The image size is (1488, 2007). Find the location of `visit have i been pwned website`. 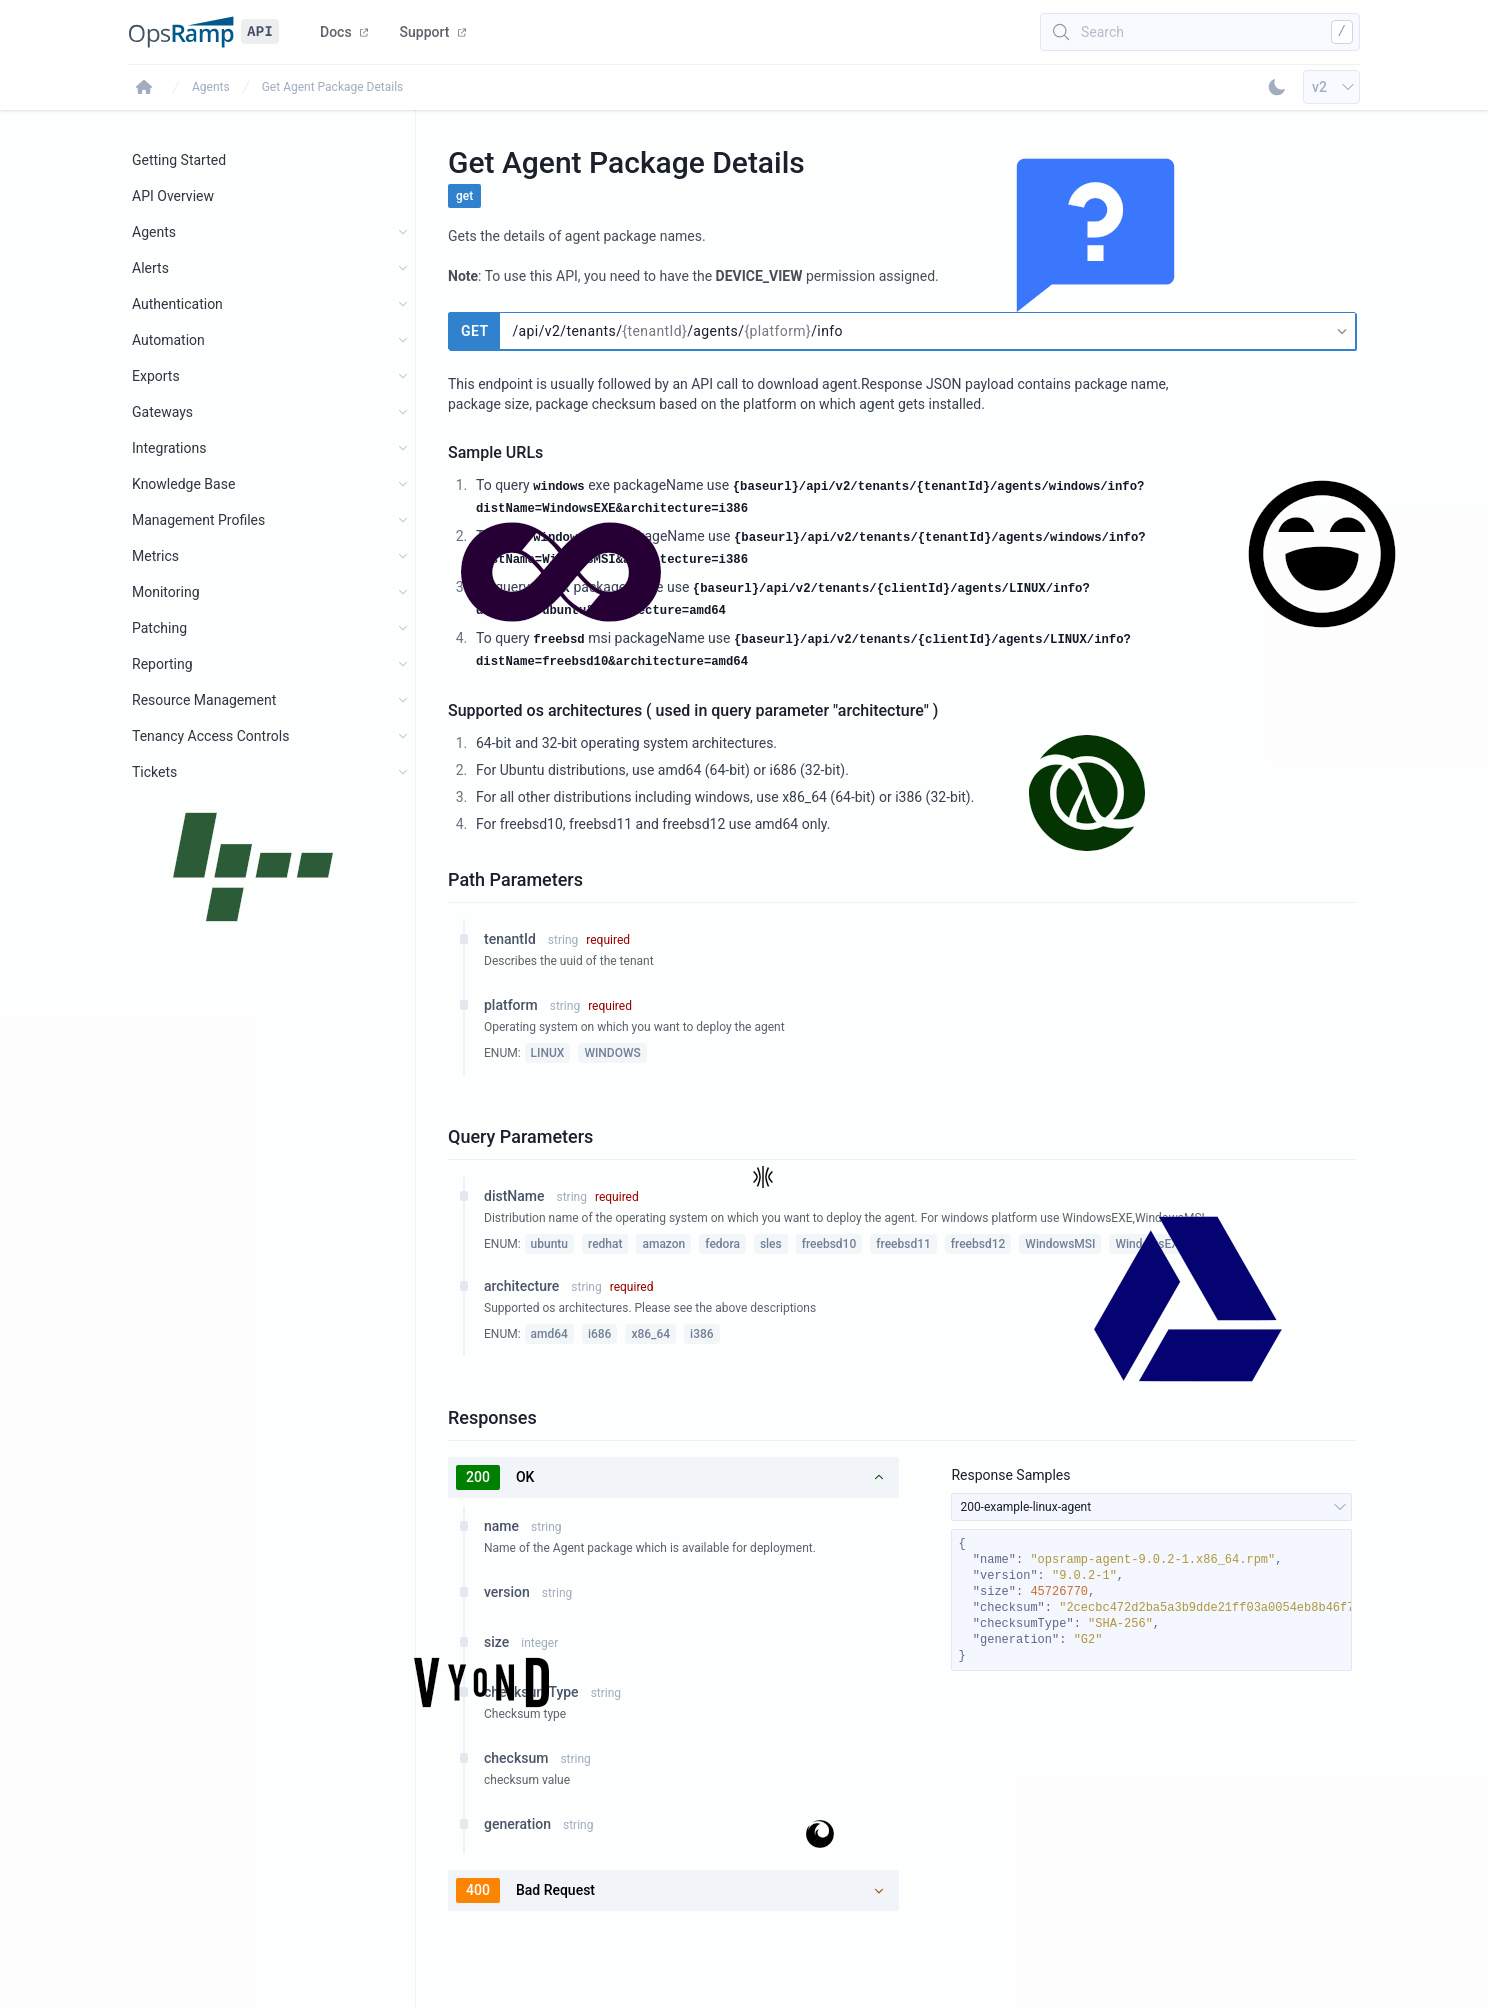

visit have i been pwned website is located at coordinates (253, 867).